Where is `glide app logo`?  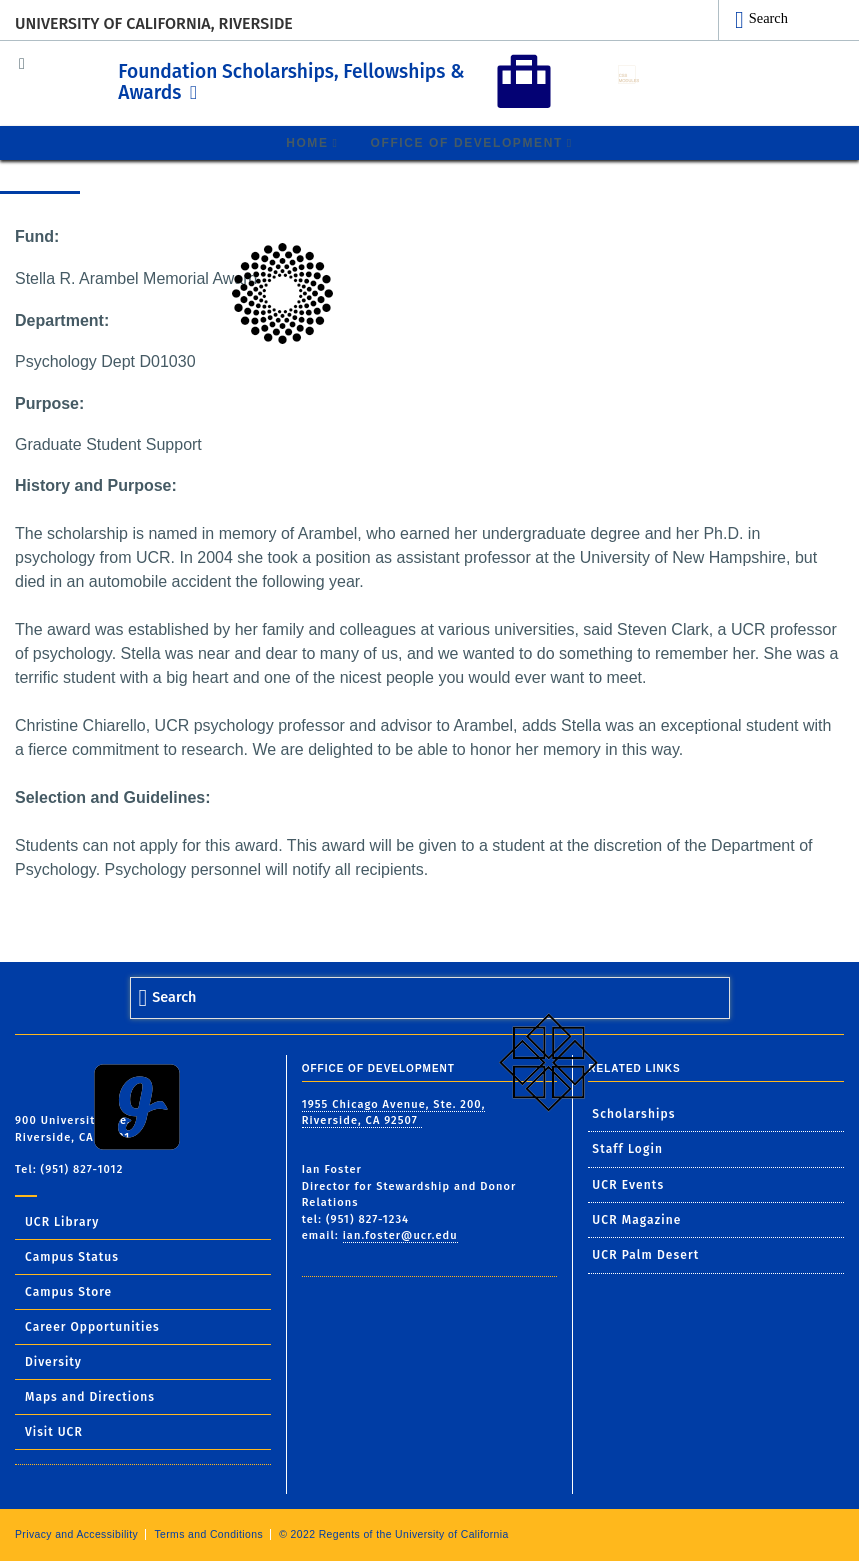
glide app logo is located at coordinates (137, 1107).